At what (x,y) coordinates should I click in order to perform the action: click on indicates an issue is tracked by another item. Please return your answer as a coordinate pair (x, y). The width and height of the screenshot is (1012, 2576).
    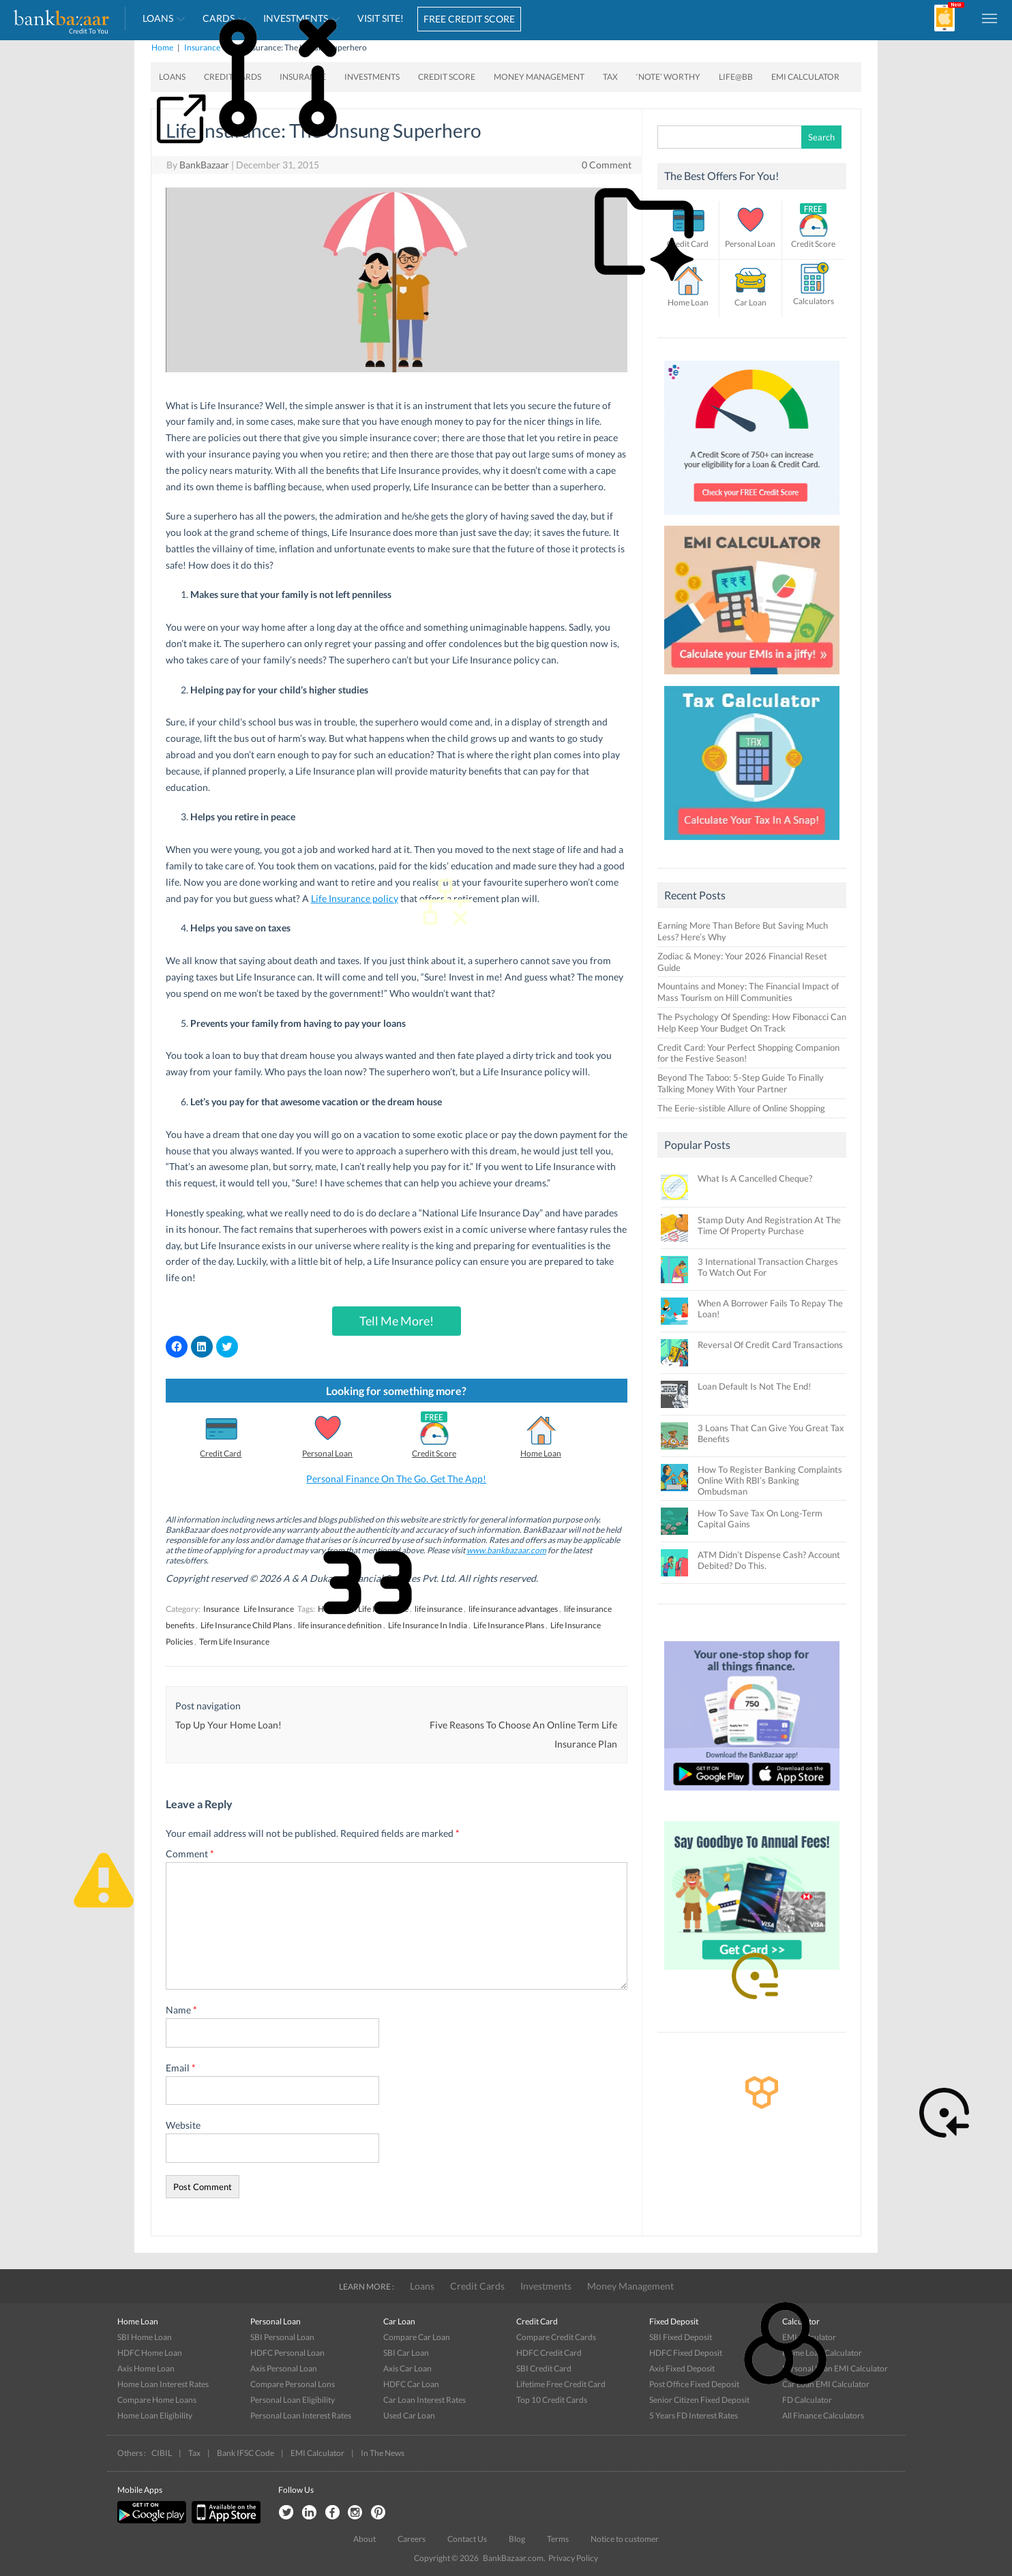
    Looking at the image, I should click on (944, 2112).